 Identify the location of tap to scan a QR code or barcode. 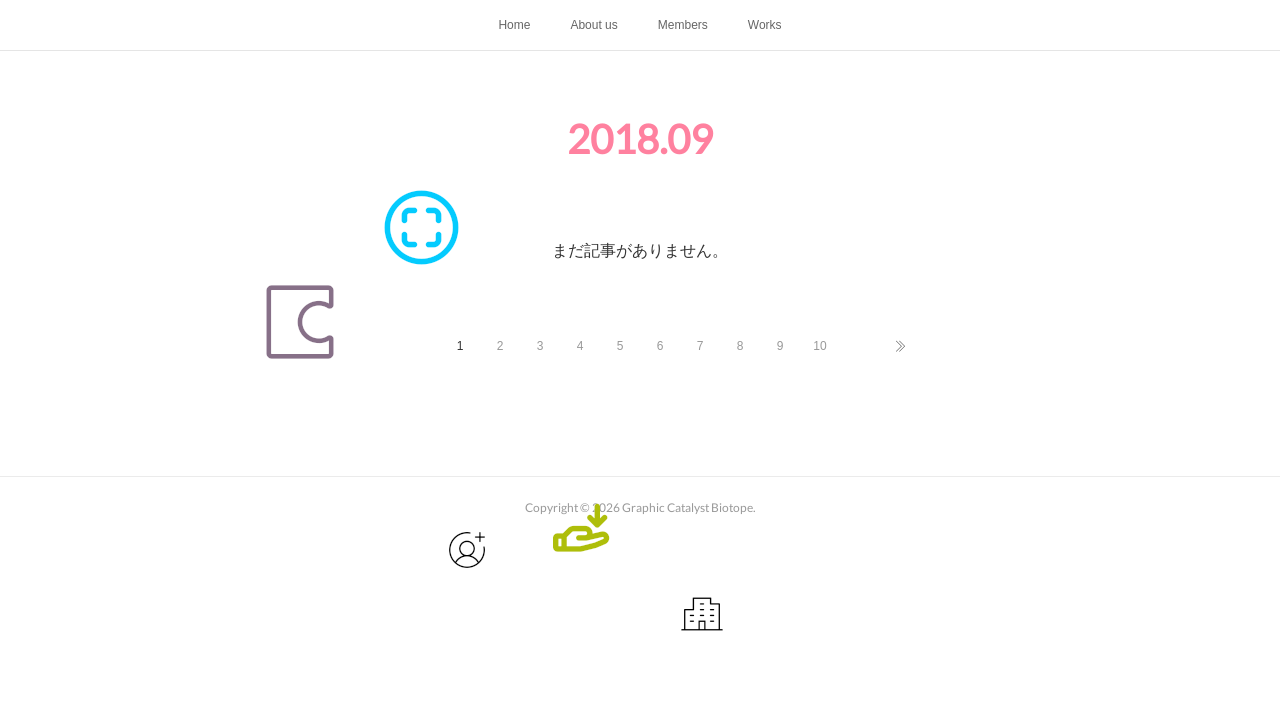
(421, 227).